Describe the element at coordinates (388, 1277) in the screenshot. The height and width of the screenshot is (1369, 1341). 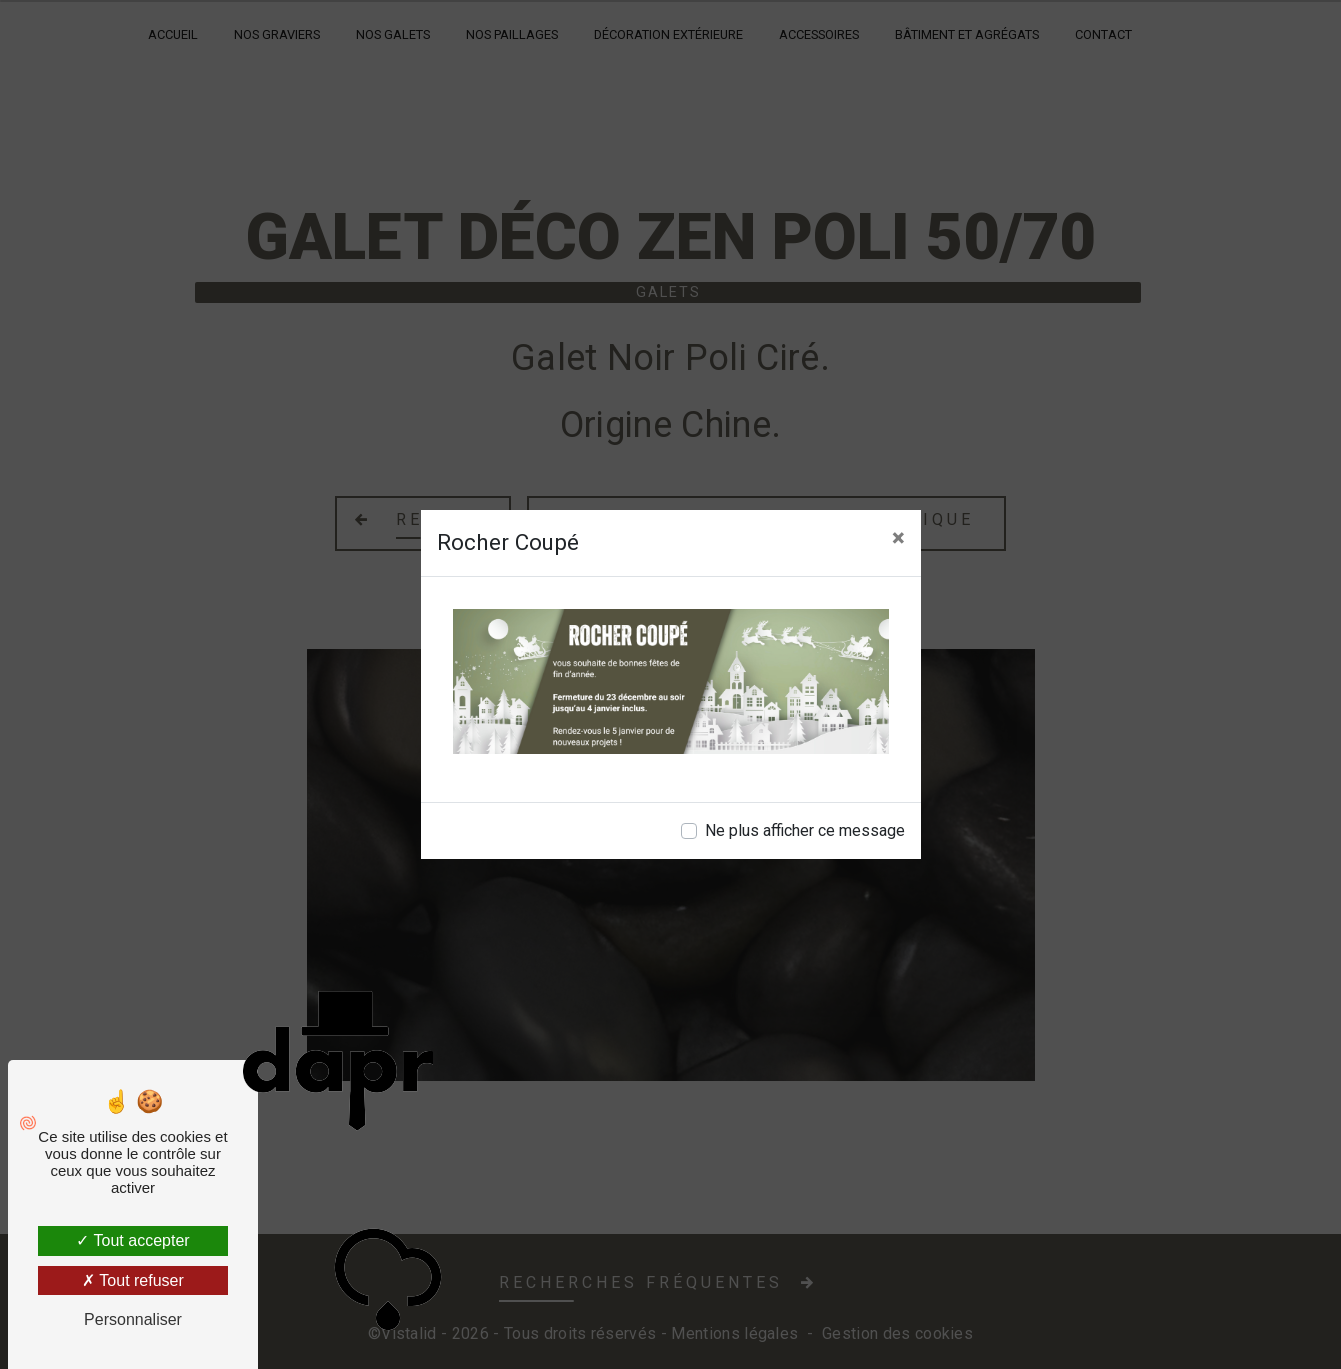
I see `indicates rainy weather conditions` at that location.